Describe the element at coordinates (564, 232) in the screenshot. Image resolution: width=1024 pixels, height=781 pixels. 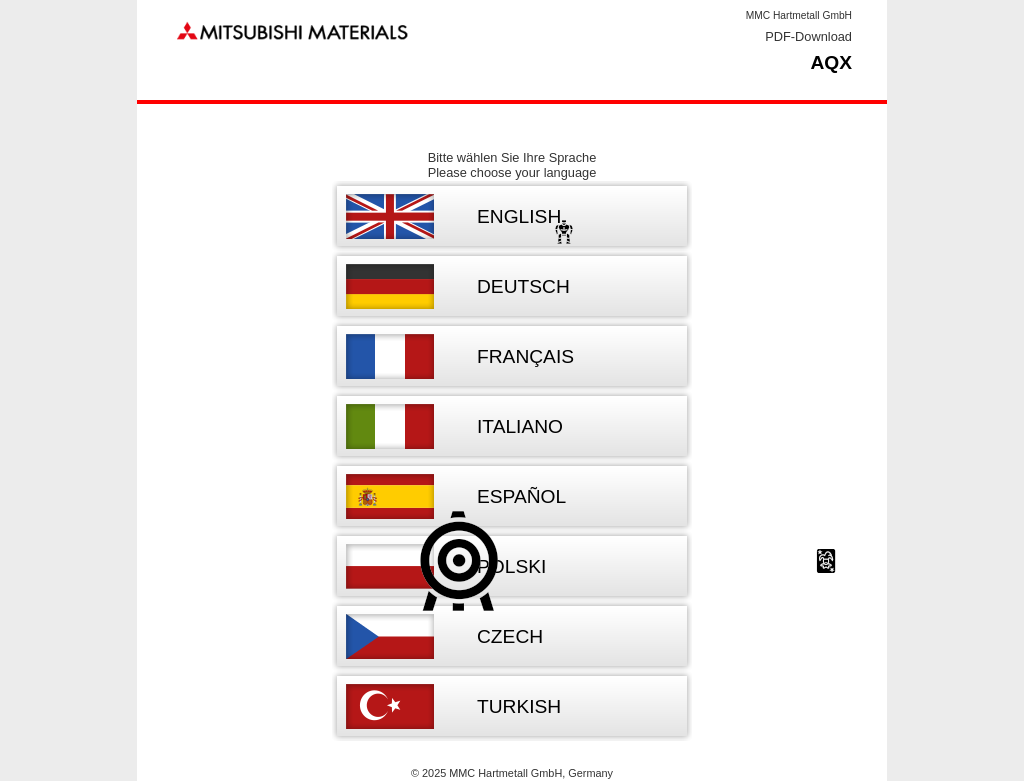
I see `select battle mech unit in game` at that location.